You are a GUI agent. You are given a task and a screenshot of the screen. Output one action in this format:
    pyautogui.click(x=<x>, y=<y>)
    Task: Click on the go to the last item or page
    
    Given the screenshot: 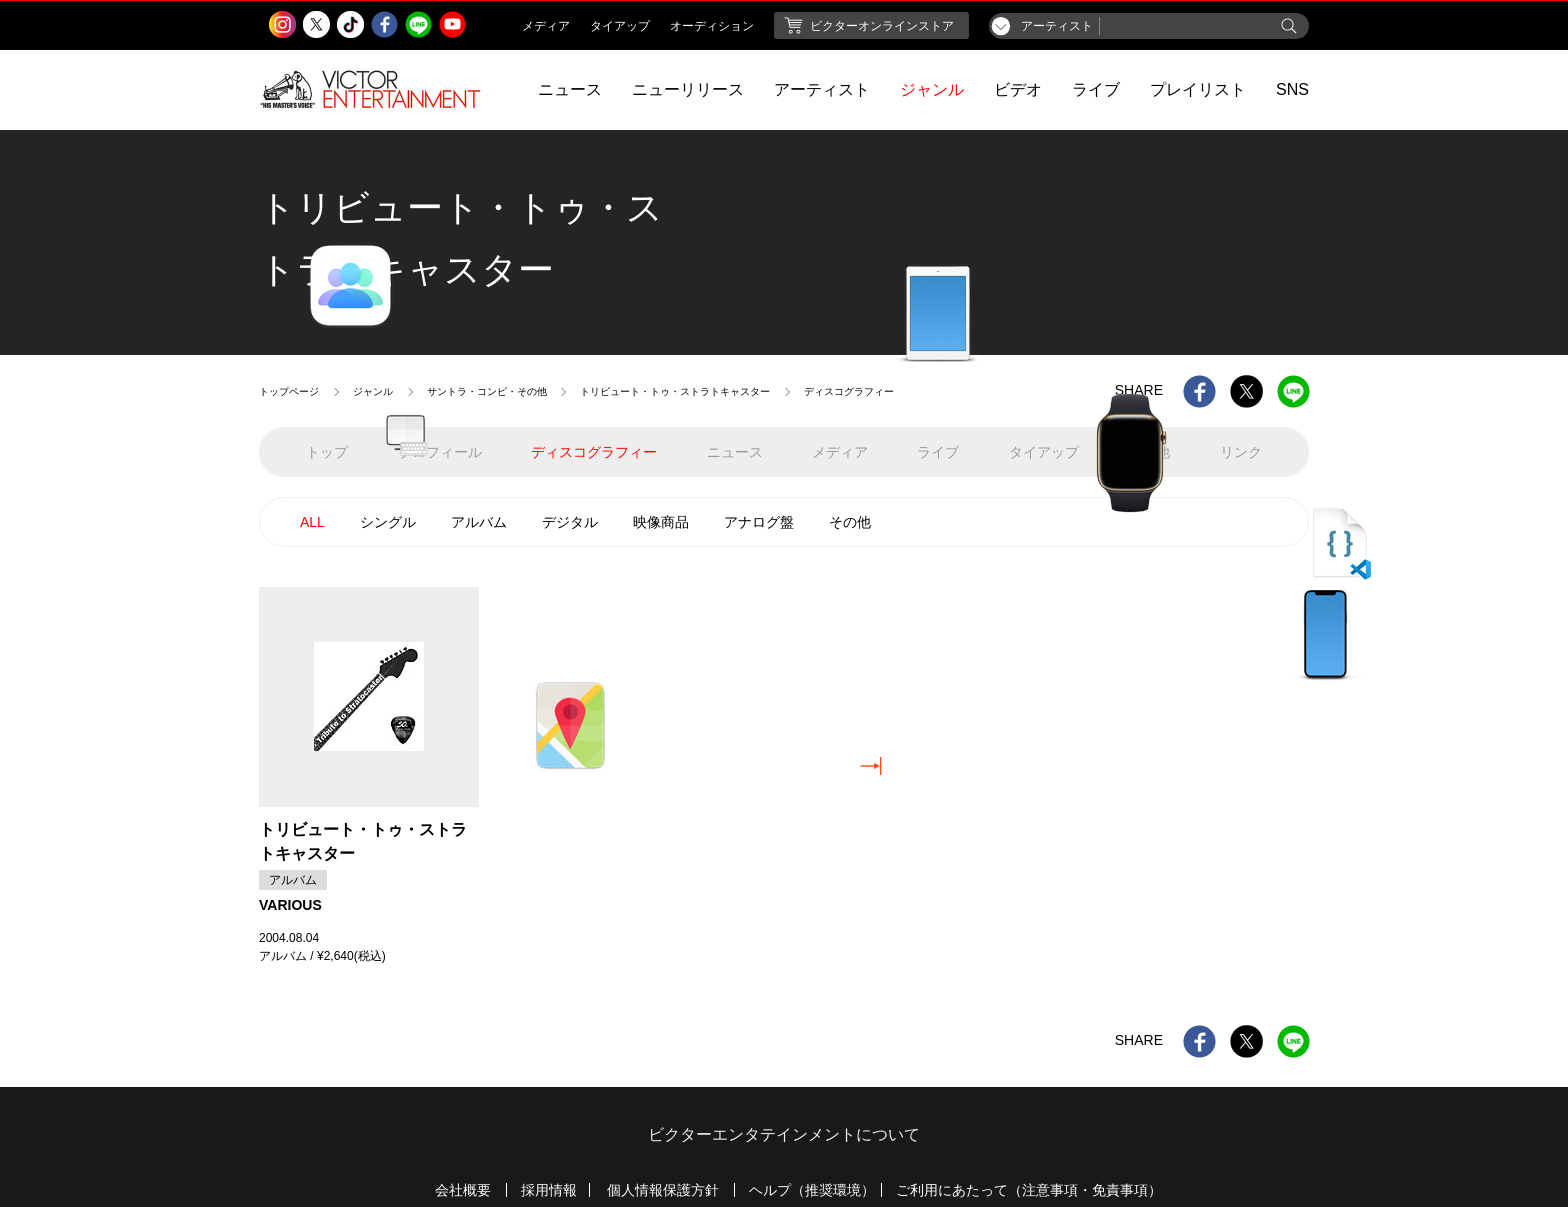 What is the action you would take?
    pyautogui.click(x=871, y=766)
    